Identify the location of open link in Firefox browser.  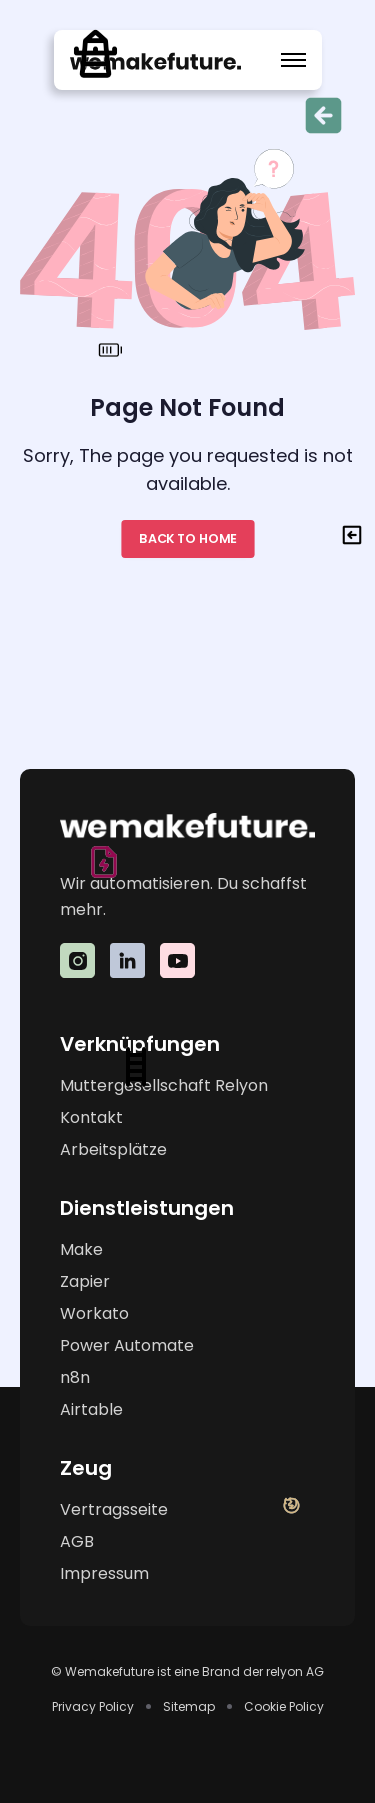
(291, 1505).